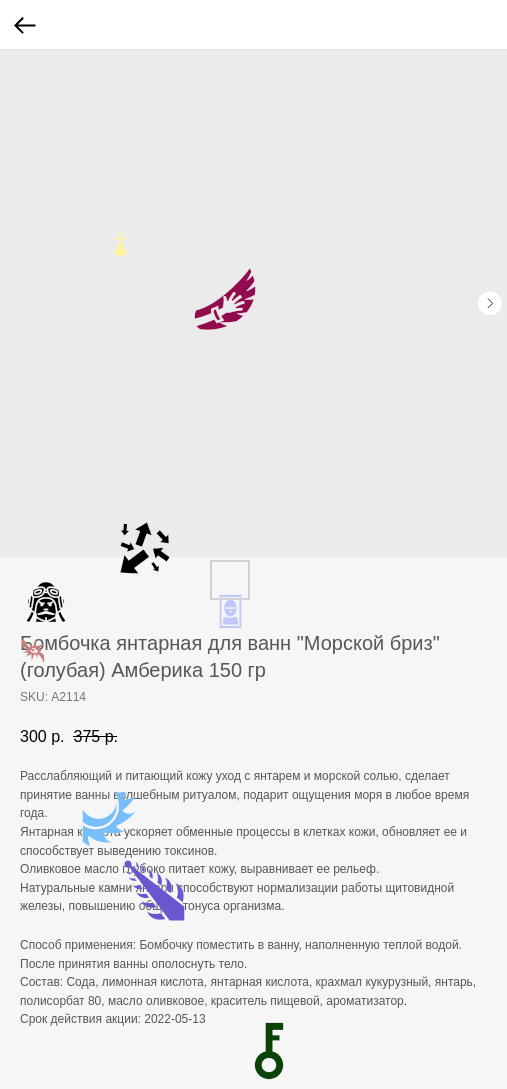 This screenshot has height=1089, width=507. Describe the element at coordinates (145, 548) in the screenshot. I see `indicates confusion or multiple directions` at that location.